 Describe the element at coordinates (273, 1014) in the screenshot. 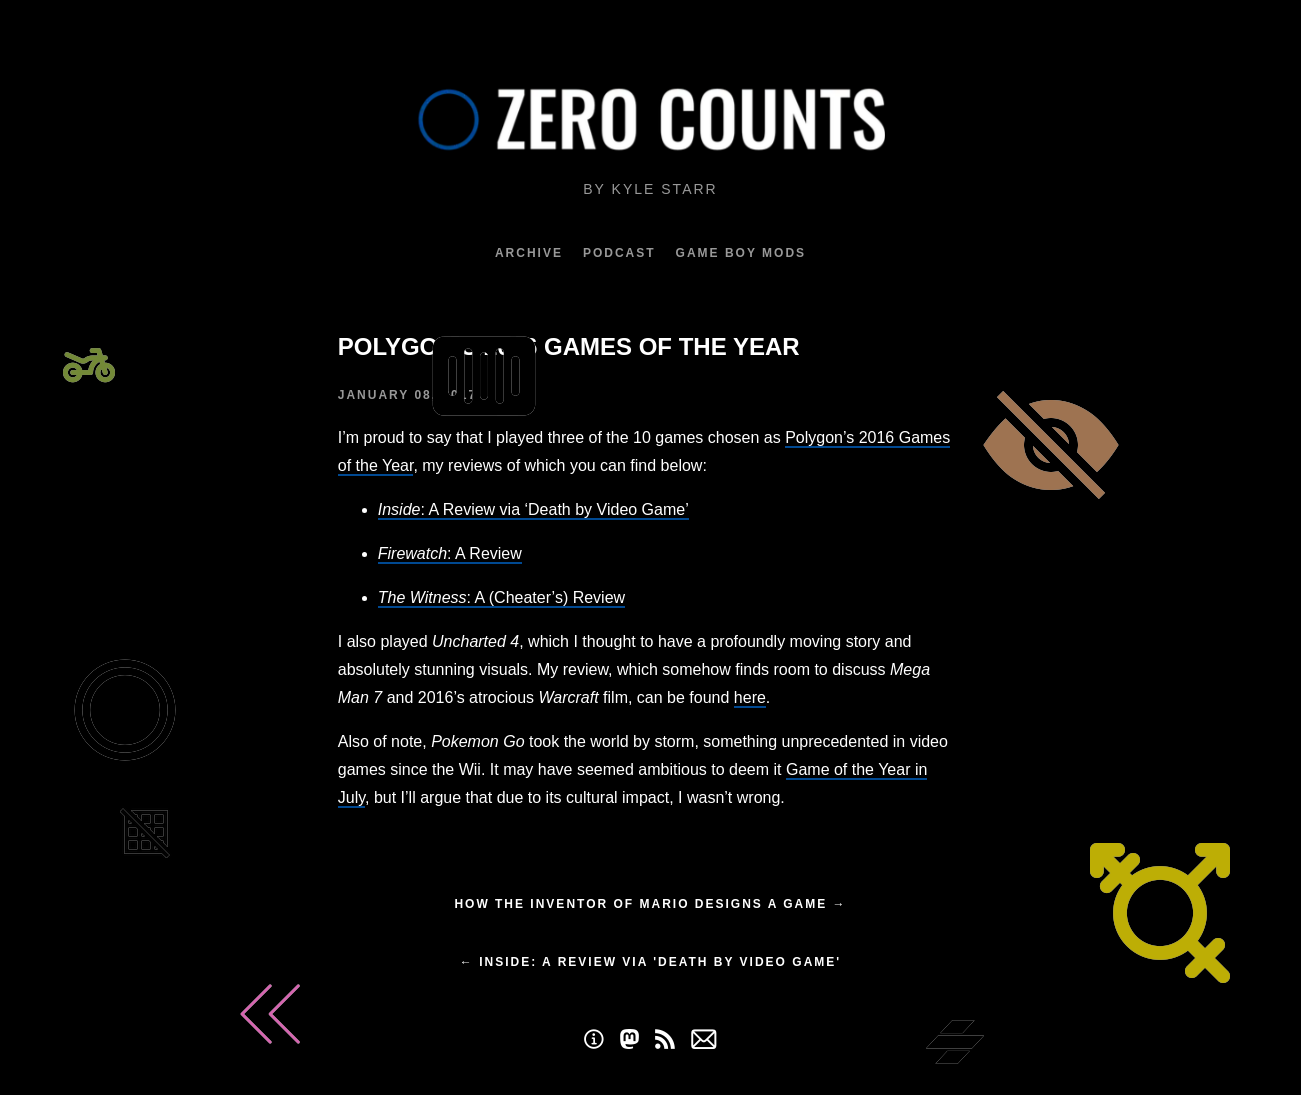

I see `go back to the beginning` at that location.